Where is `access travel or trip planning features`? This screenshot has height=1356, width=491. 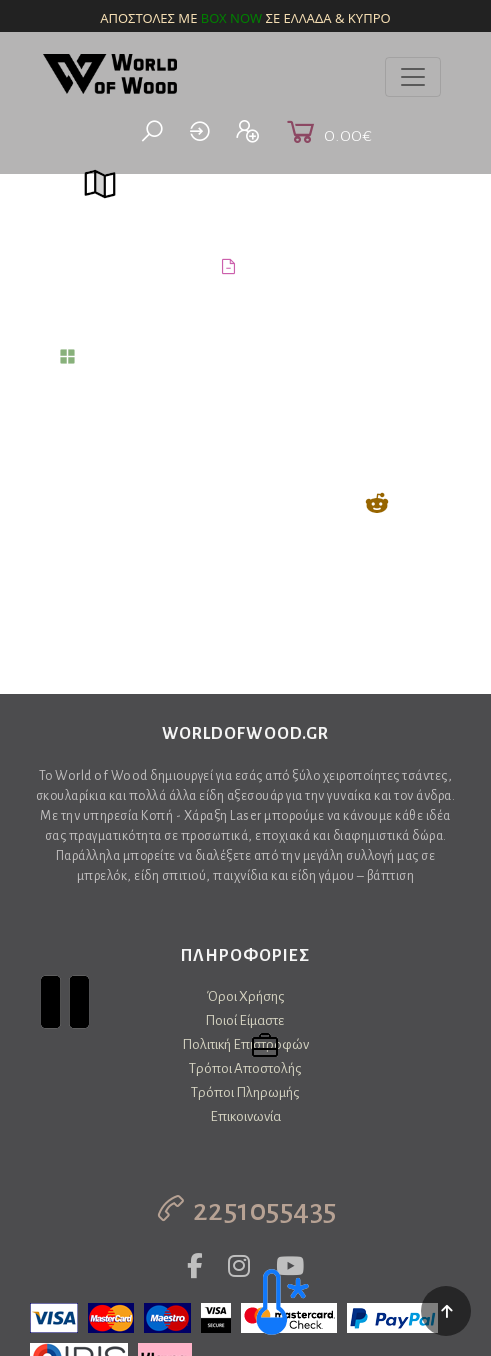 access travel or trip planning features is located at coordinates (265, 1046).